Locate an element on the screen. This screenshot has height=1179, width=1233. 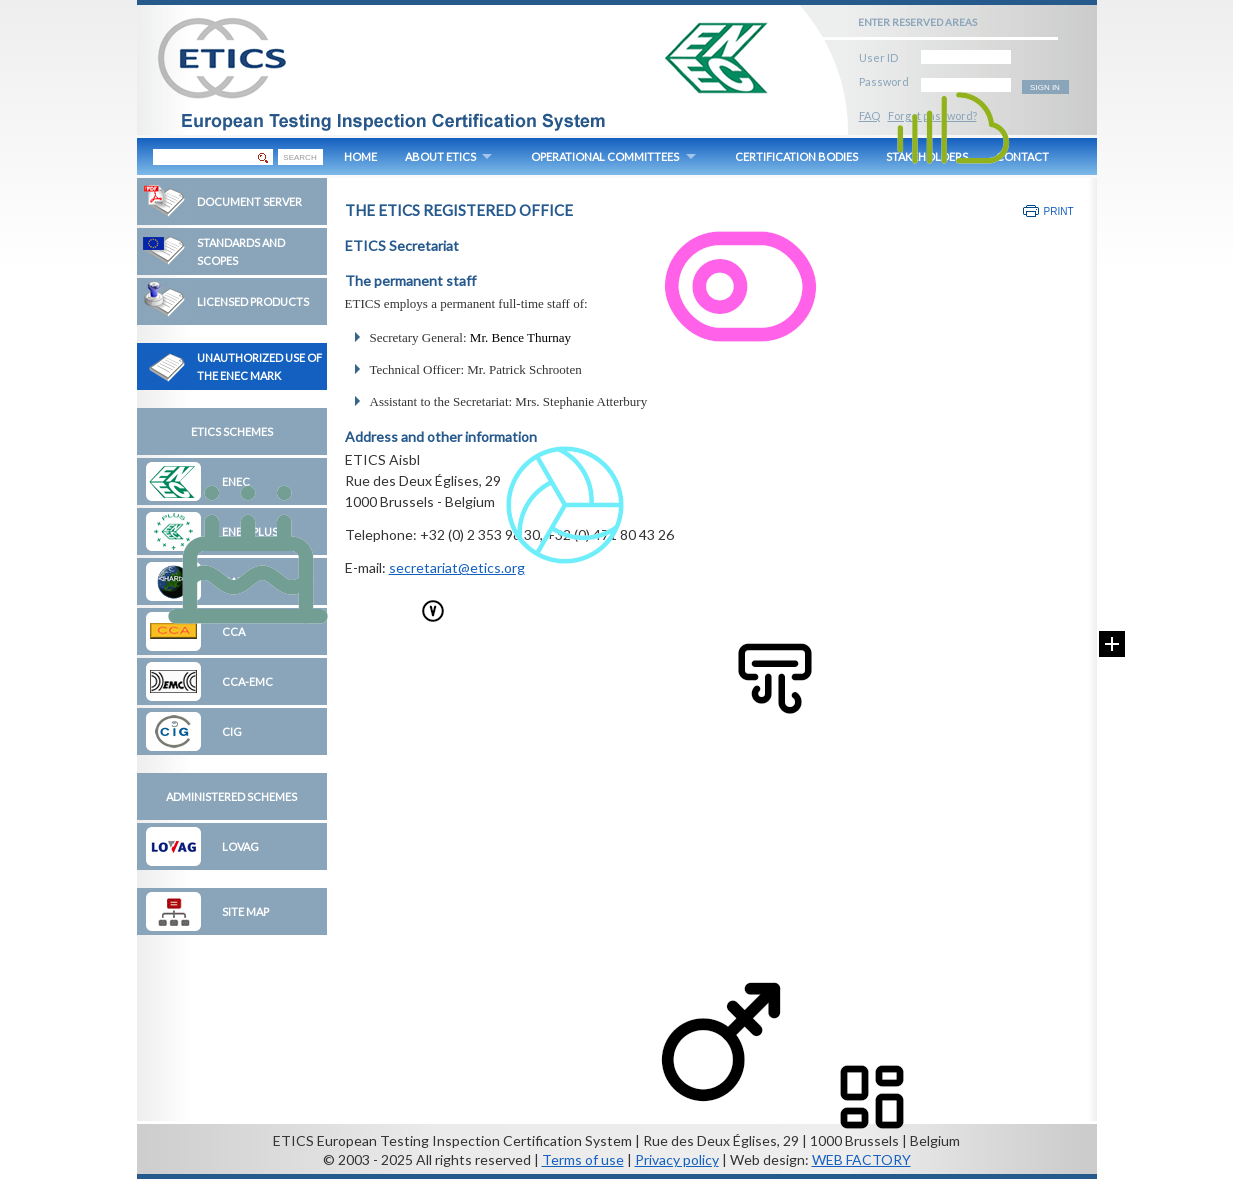
indicates a birthday or celebration is located at coordinates (248, 551).